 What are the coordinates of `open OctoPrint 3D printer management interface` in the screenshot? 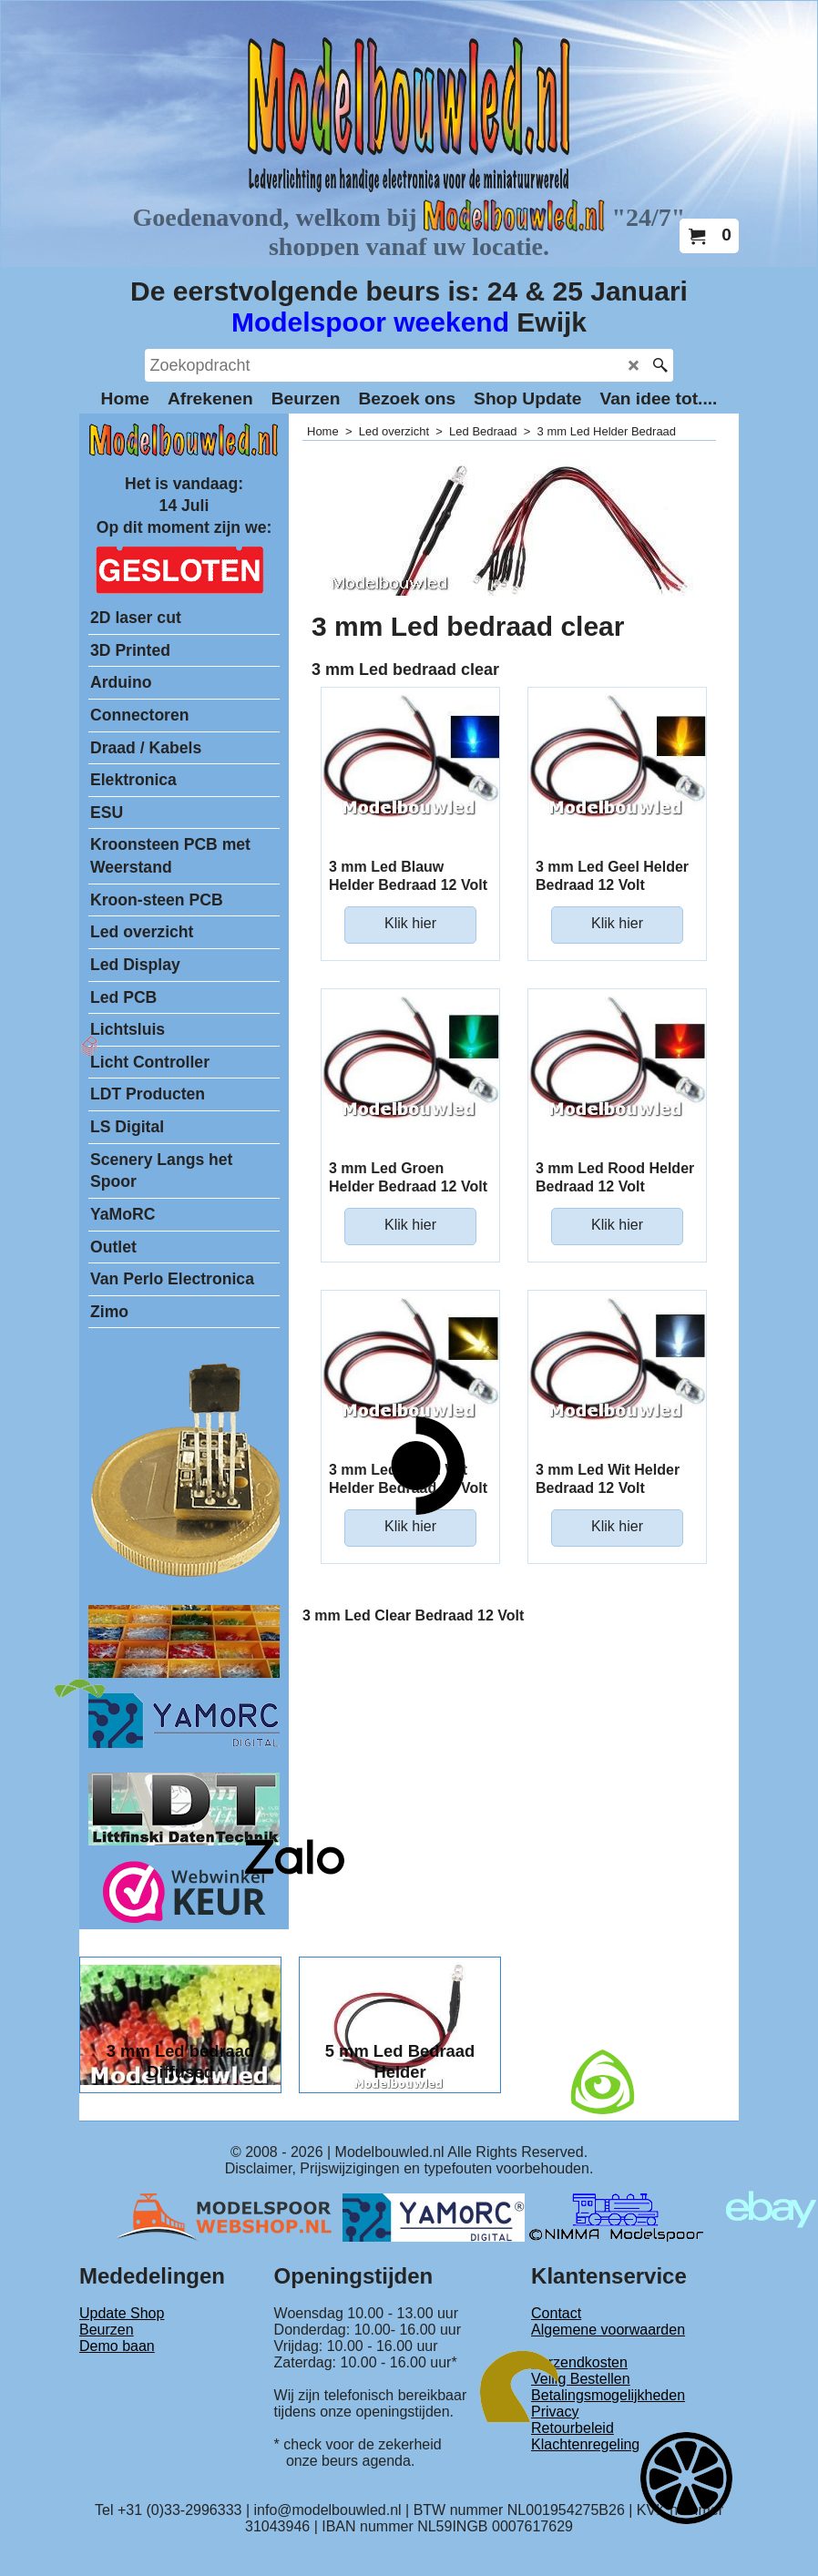 It's located at (519, 2387).